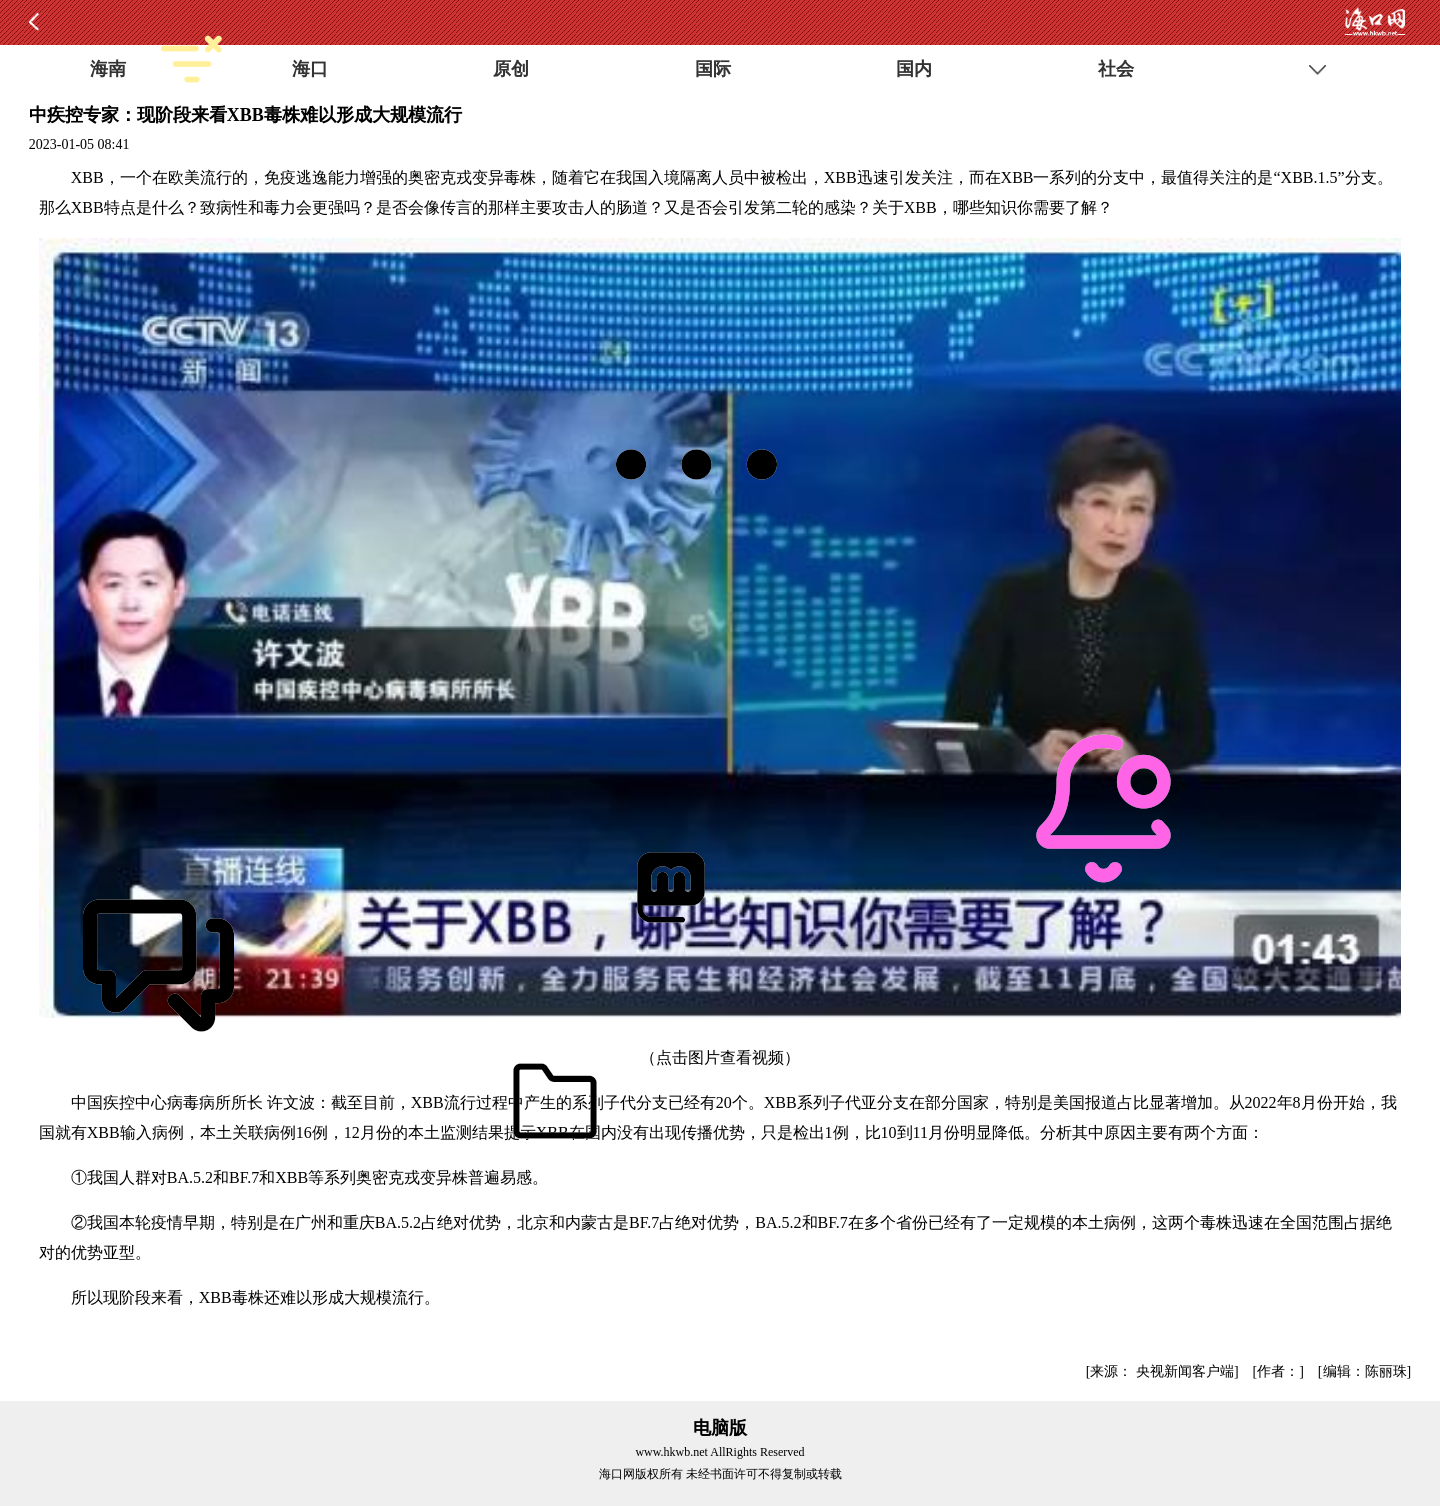  What do you see at coordinates (671, 886) in the screenshot?
I see `open mastodon app` at bounding box center [671, 886].